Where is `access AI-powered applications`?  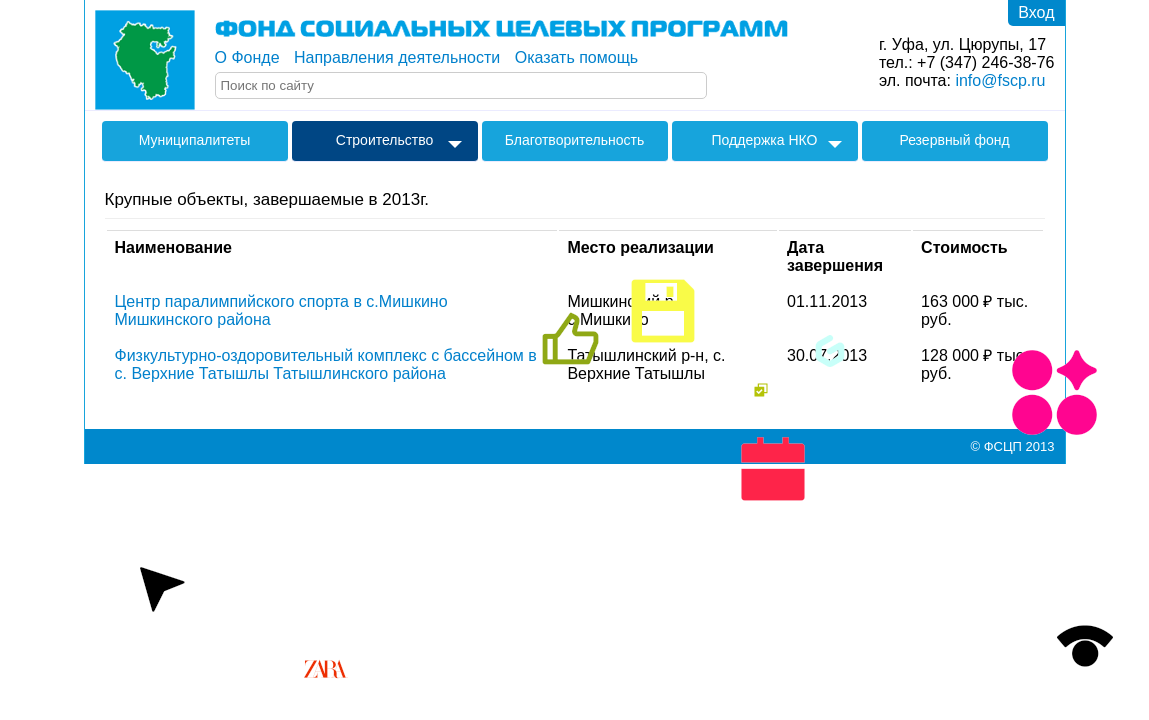 access AI-powered applications is located at coordinates (1054, 392).